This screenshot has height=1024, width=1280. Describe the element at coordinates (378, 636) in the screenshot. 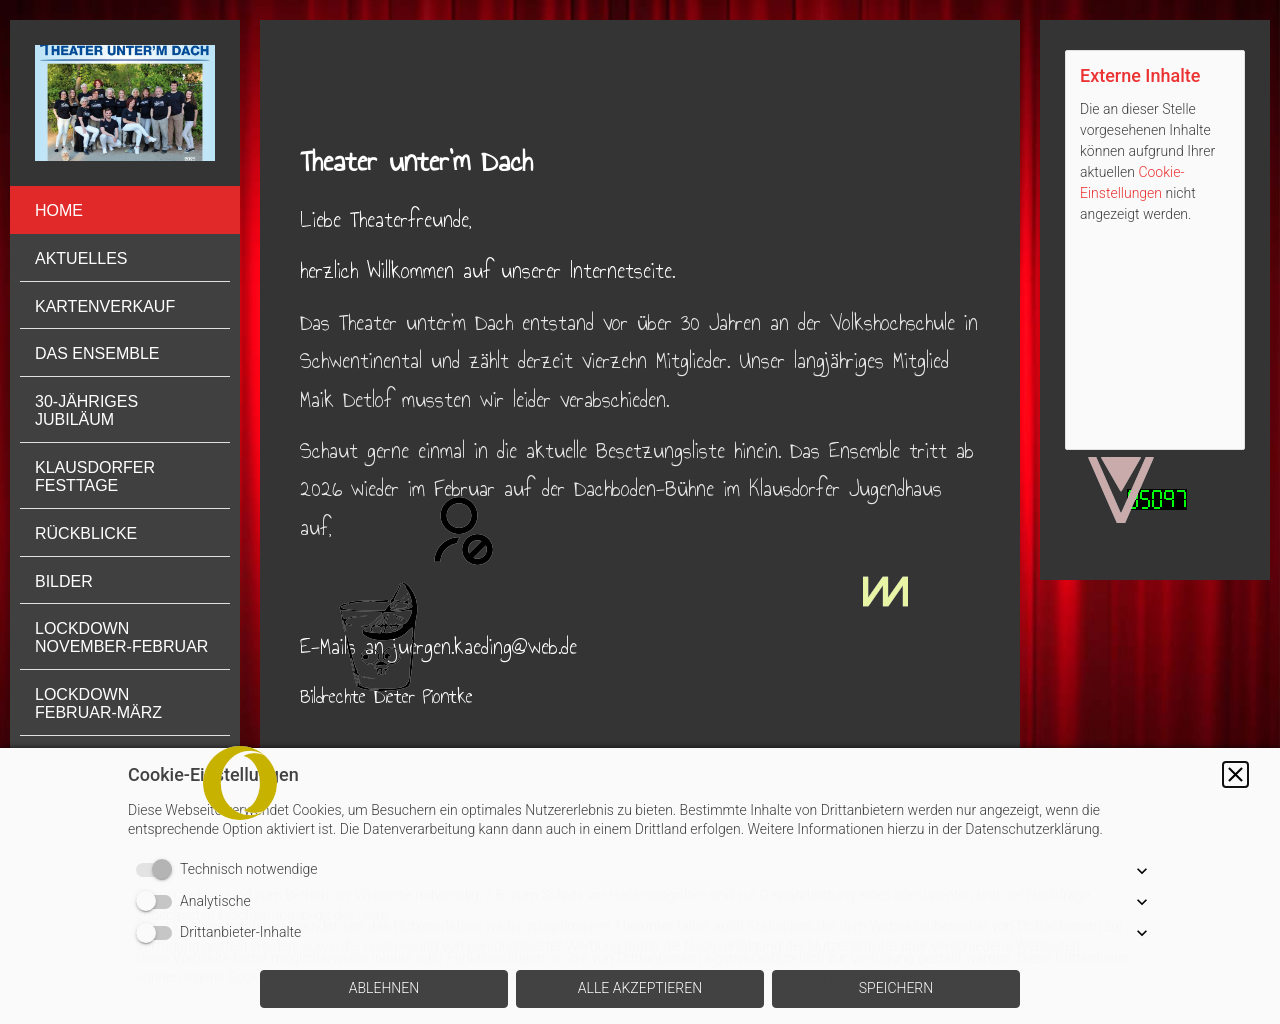

I see `gin web framework logo` at that location.